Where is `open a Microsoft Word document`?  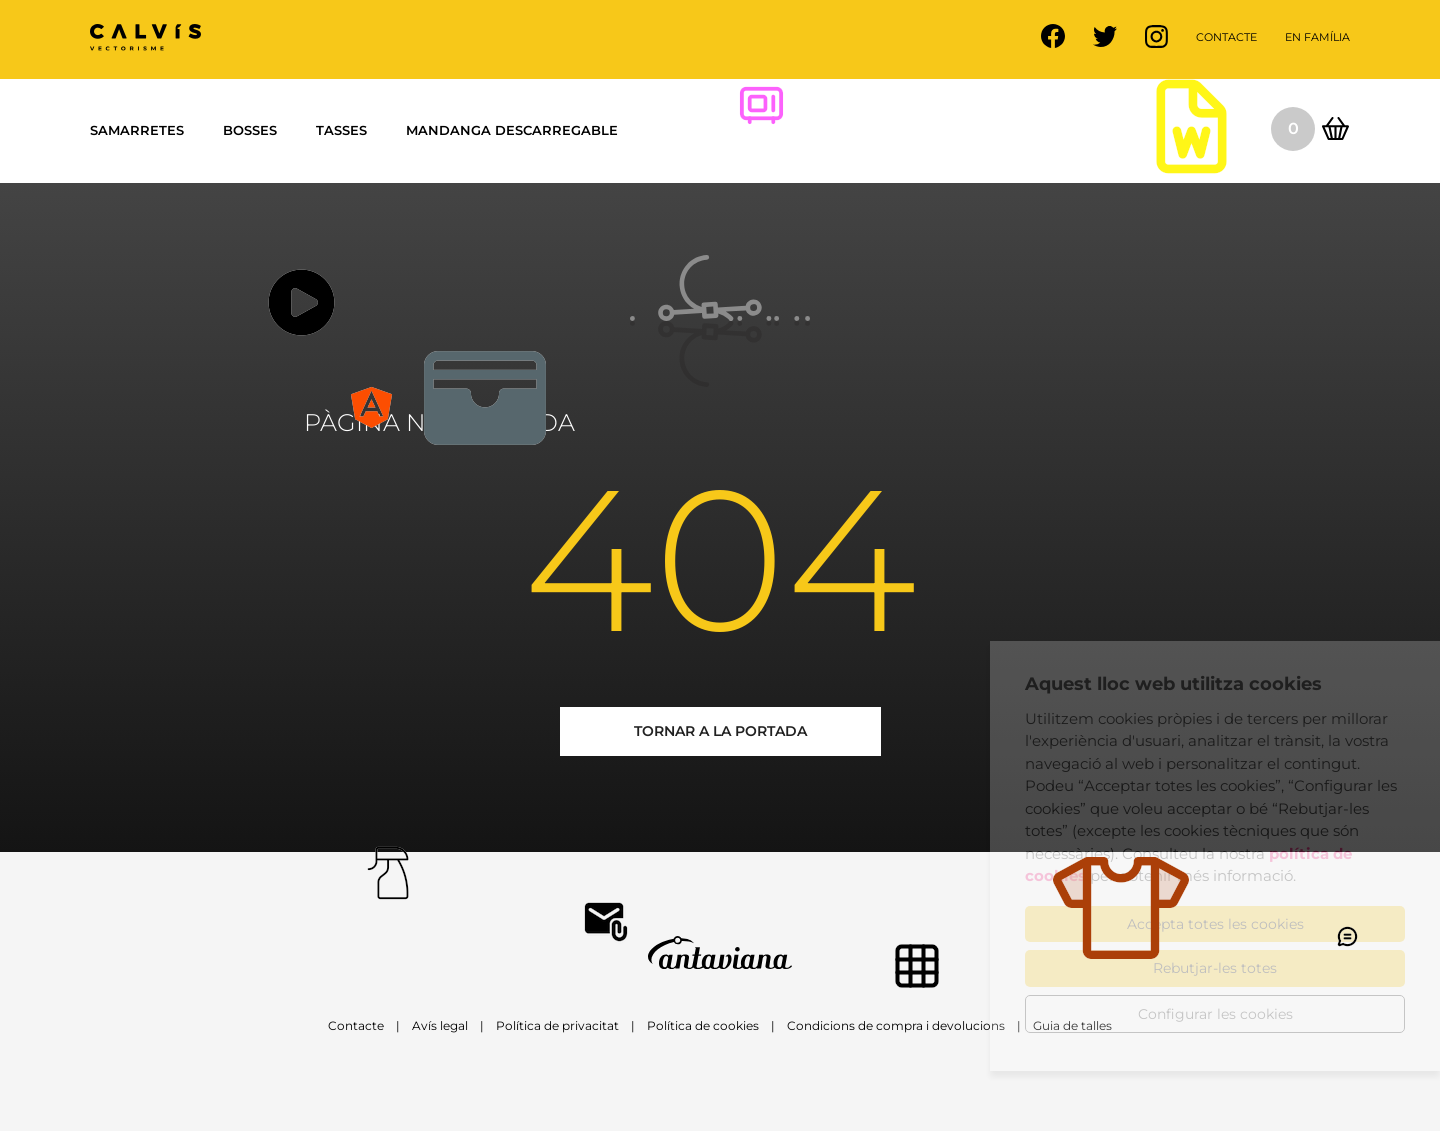 open a Microsoft Word document is located at coordinates (1191, 126).